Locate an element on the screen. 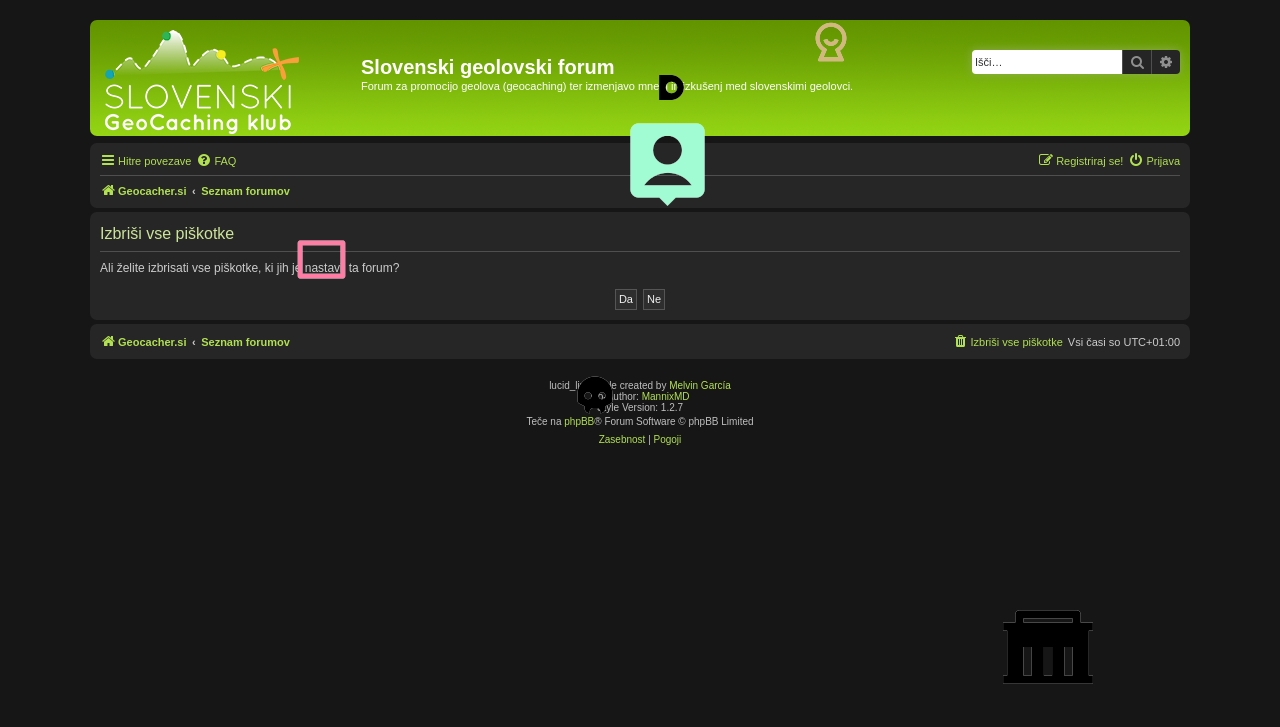  view user profile is located at coordinates (831, 42).